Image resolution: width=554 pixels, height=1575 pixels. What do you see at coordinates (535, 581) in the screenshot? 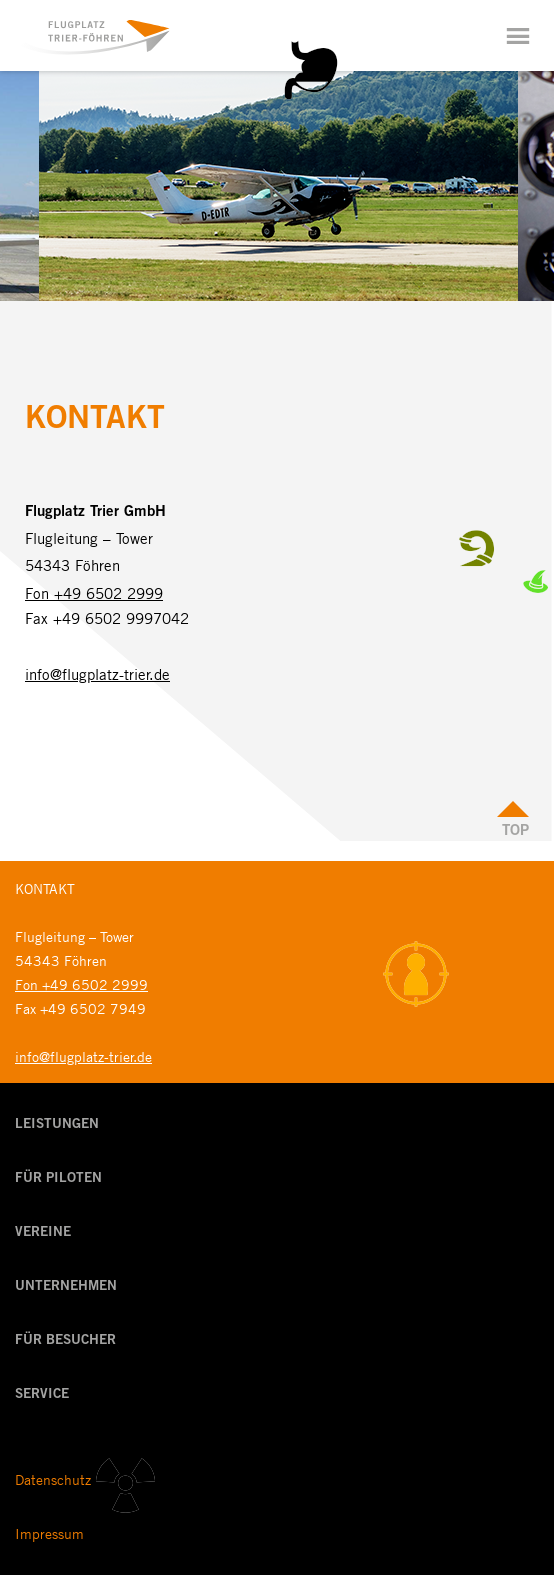
I see `select wizard or mage character class` at bounding box center [535, 581].